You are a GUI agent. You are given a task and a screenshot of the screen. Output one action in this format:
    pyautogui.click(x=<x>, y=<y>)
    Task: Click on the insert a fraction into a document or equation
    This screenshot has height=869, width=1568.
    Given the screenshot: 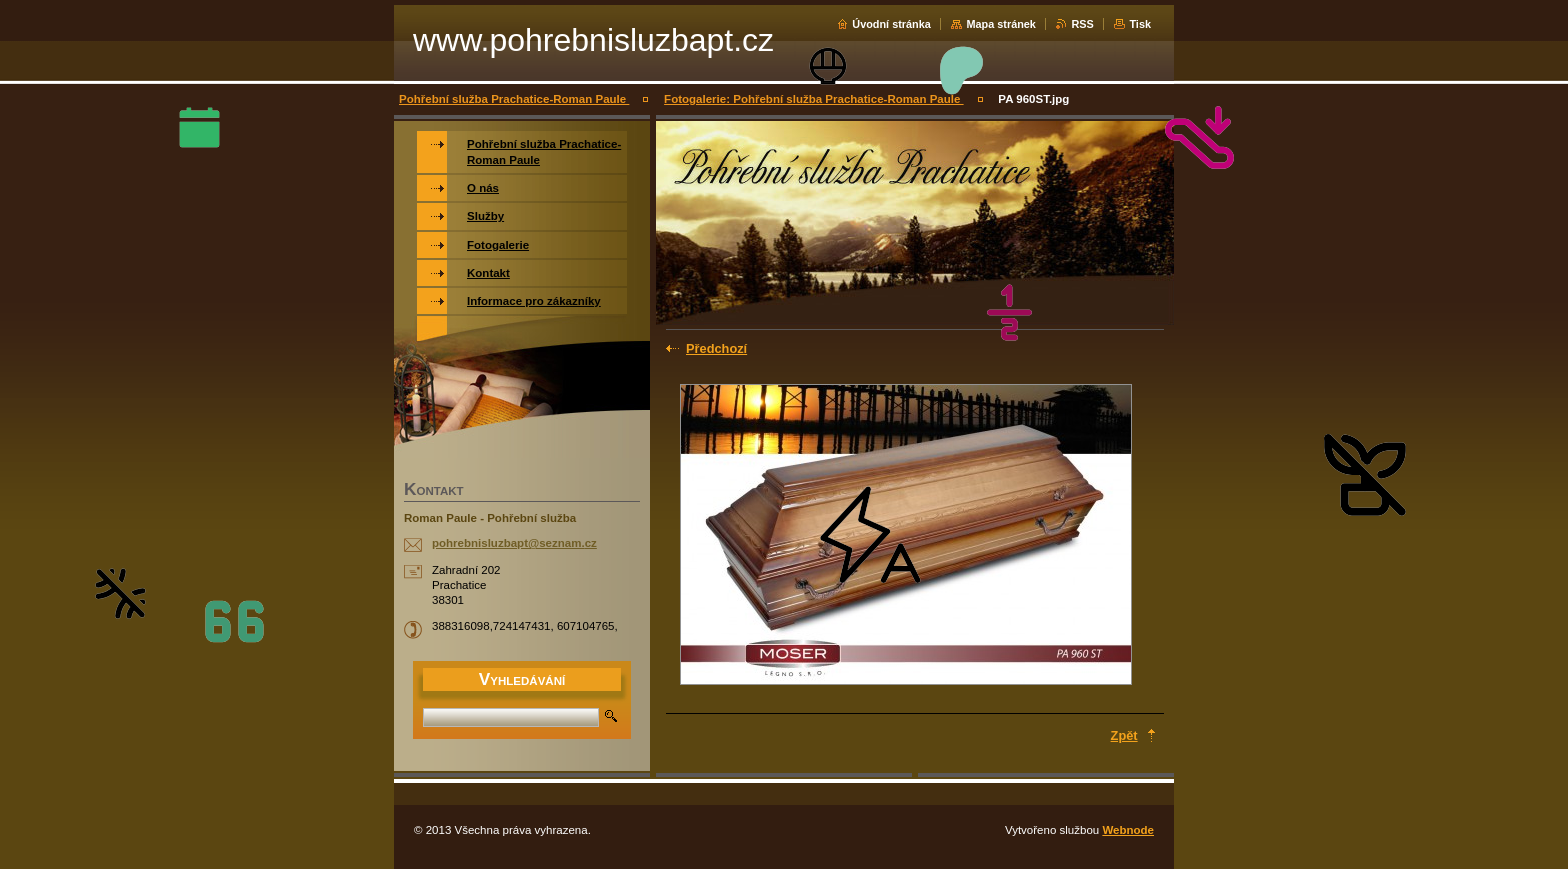 What is the action you would take?
    pyautogui.click(x=1009, y=312)
    